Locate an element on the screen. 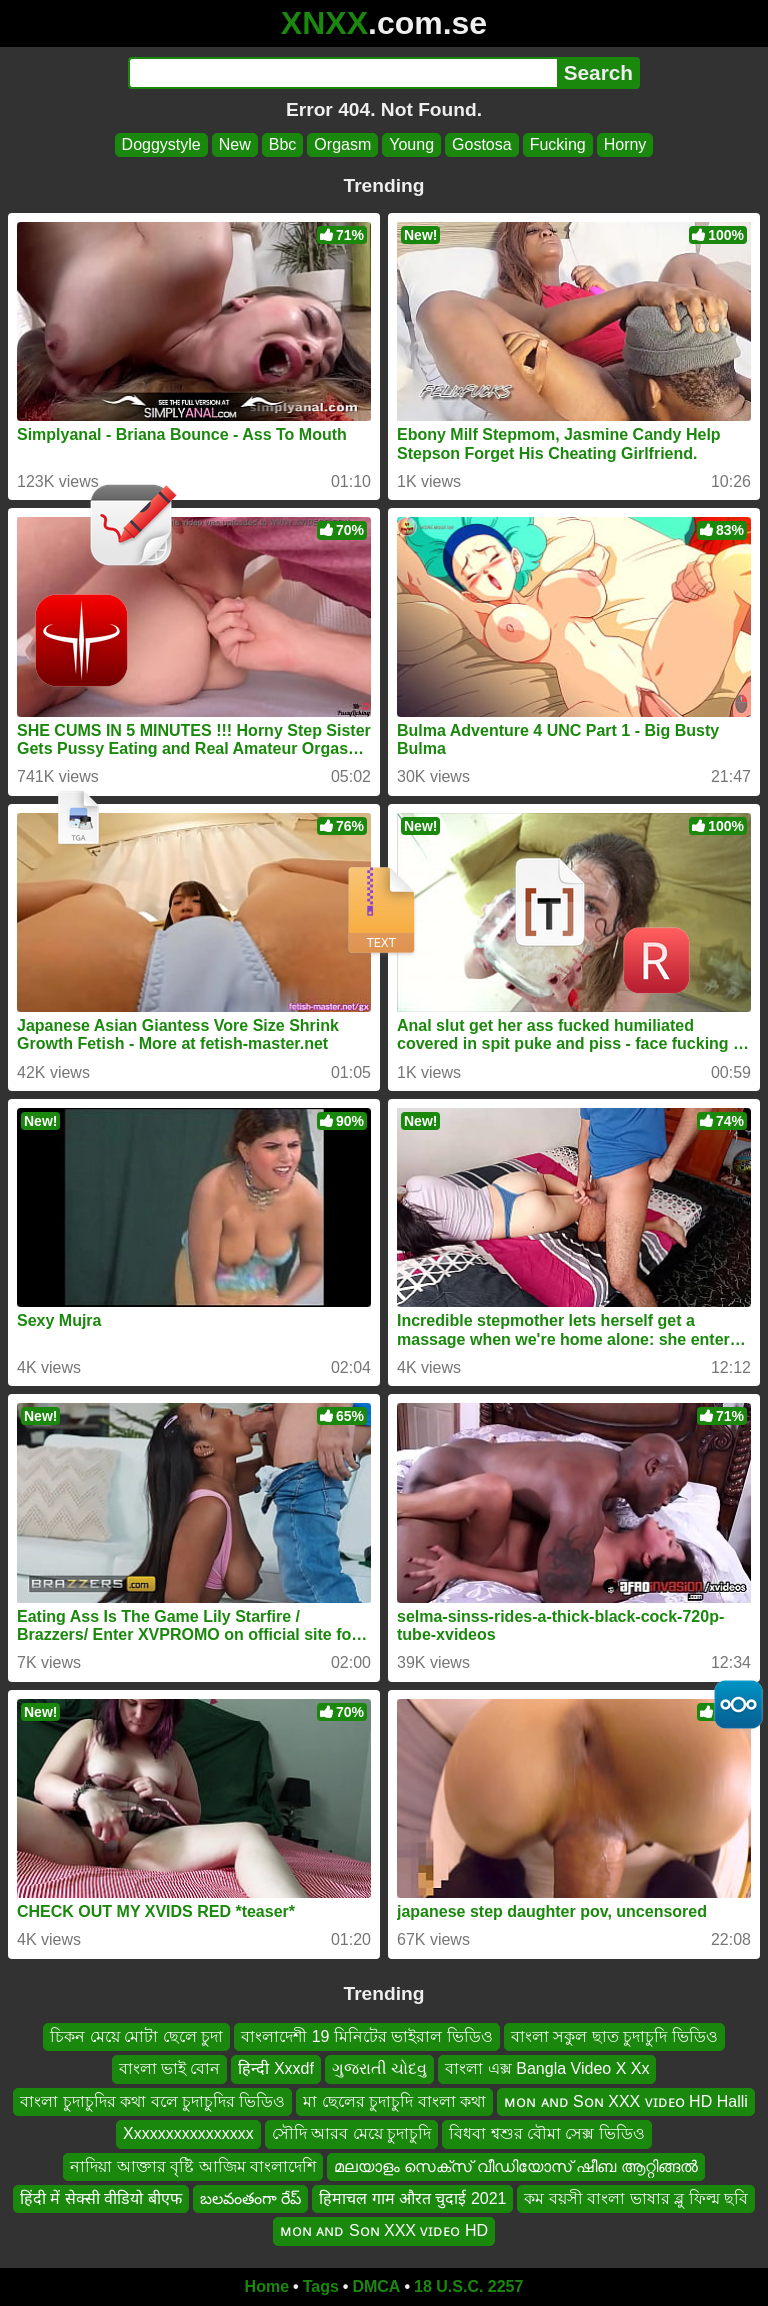 The image size is (768, 2306). launch ioquake3 game engine is located at coordinates (81, 640).